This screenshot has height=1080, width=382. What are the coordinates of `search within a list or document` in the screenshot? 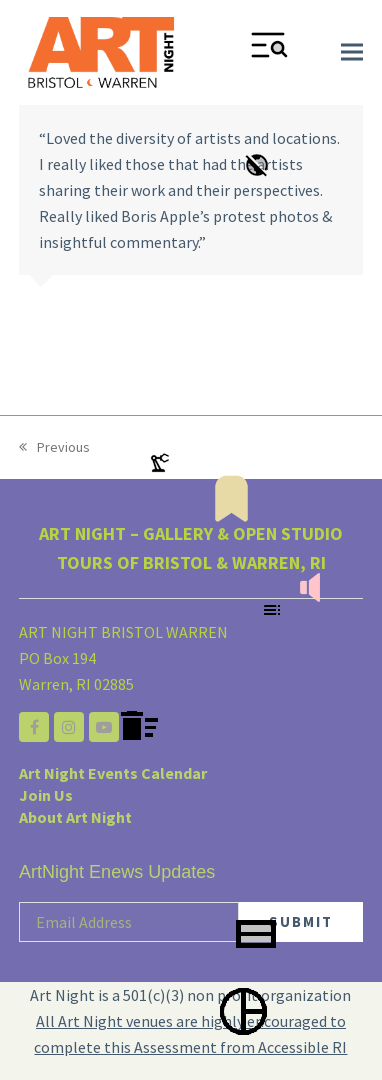 It's located at (268, 45).